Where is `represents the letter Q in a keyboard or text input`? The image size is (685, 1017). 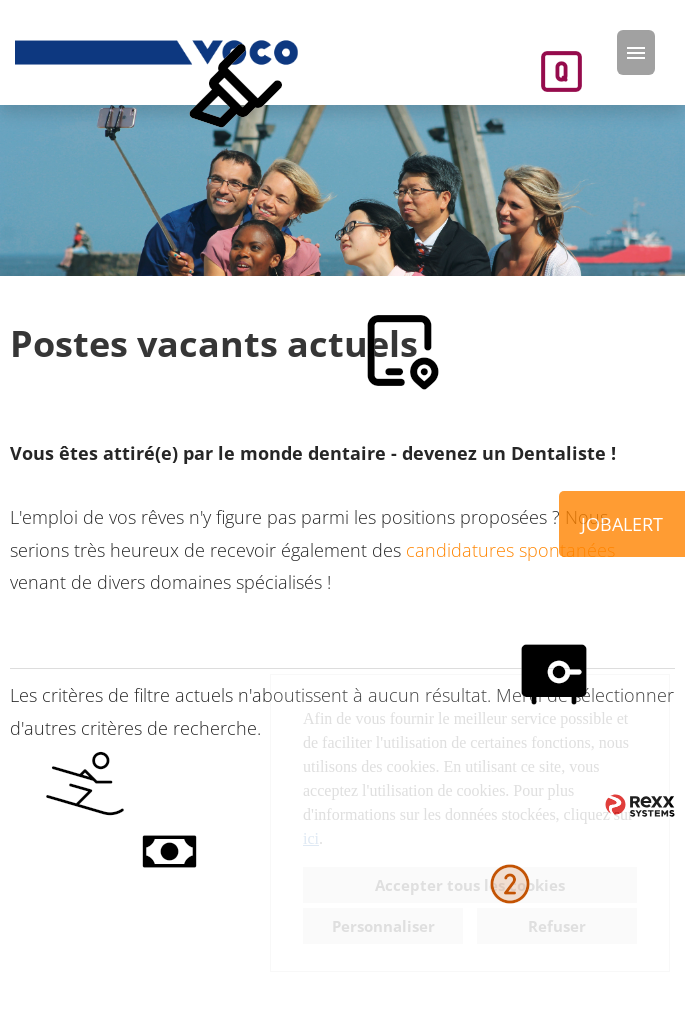
represents the letter Q in a keyboard or text input is located at coordinates (561, 71).